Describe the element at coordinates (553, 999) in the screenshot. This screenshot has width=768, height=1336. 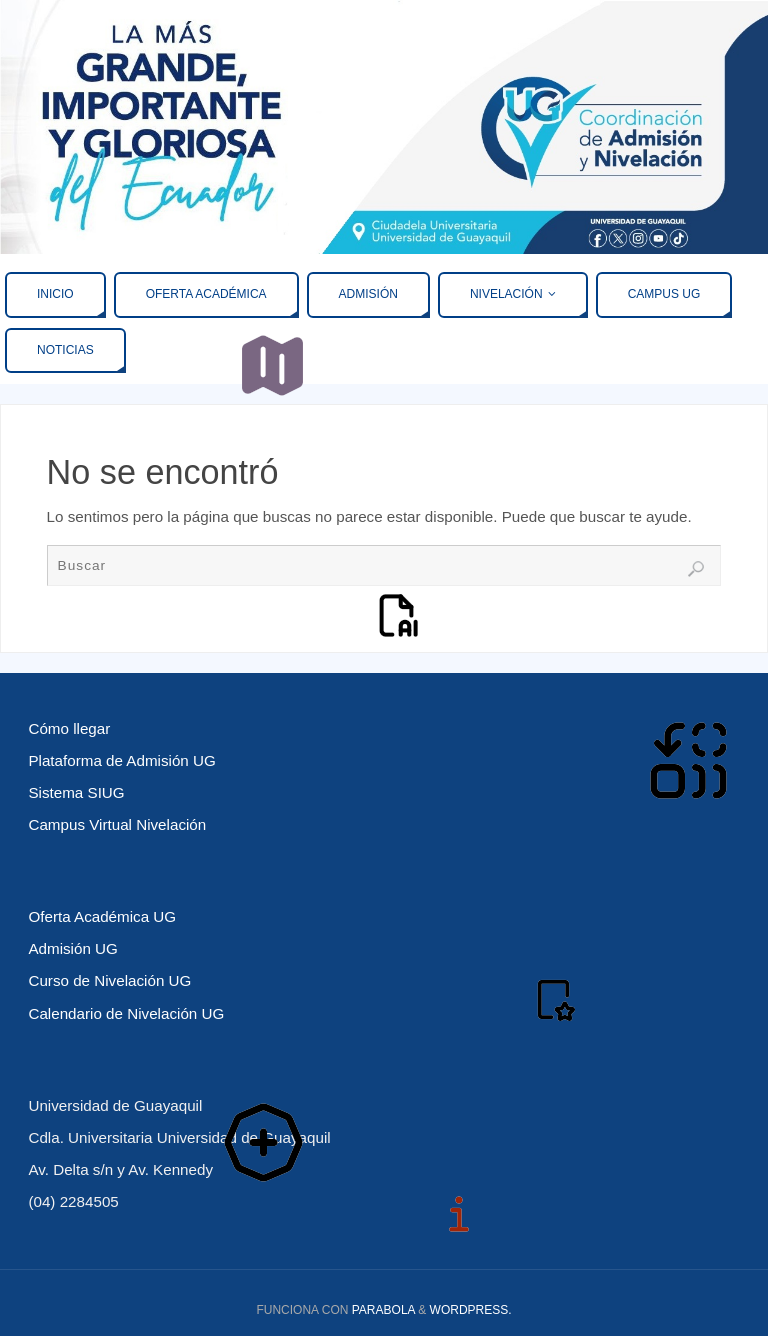
I see `mark tablet as favorite device` at that location.